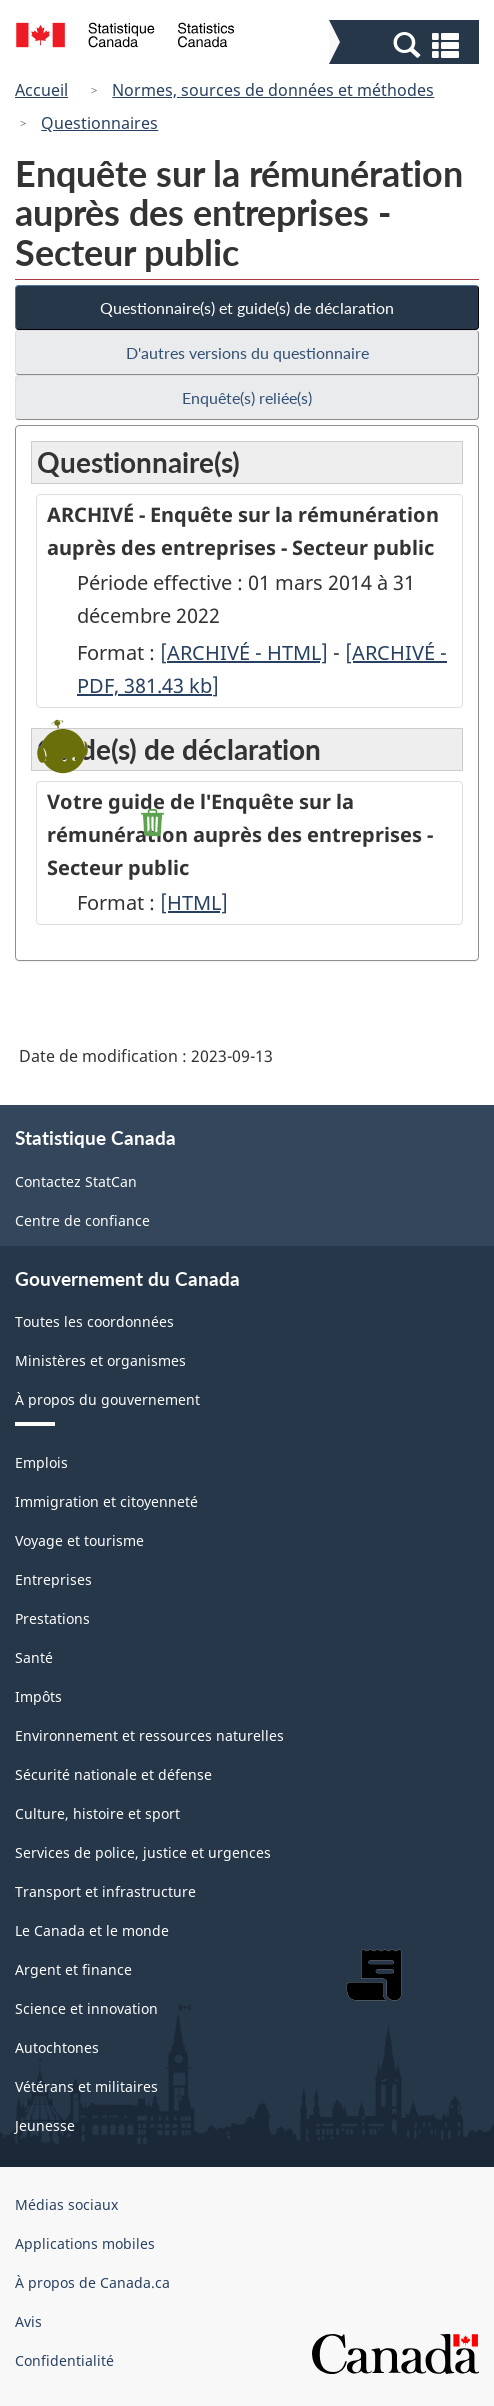 This screenshot has height=2406, width=494. Describe the element at coordinates (62, 746) in the screenshot. I see `ionitron mascot logo for ionic framework` at that location.